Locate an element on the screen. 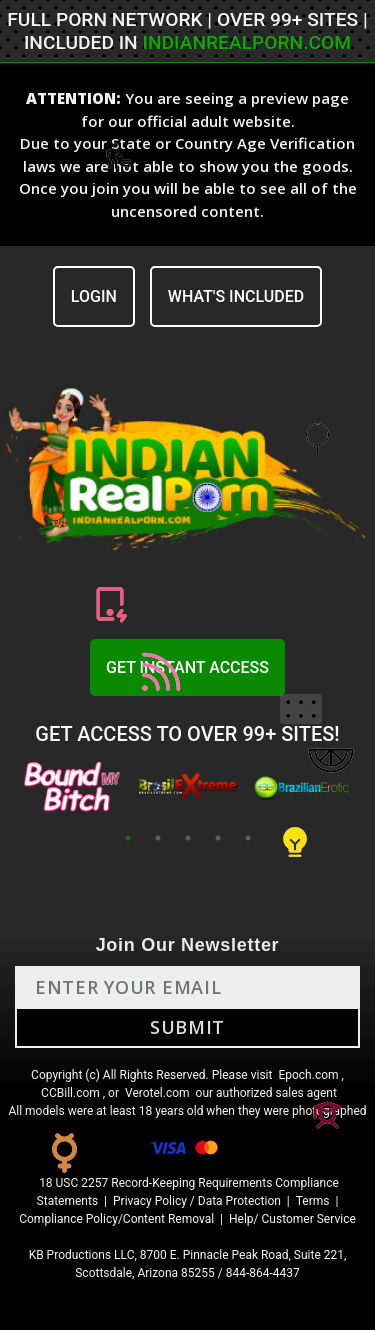  transfer between transit lines at this station is located at coordinates (118, 155).